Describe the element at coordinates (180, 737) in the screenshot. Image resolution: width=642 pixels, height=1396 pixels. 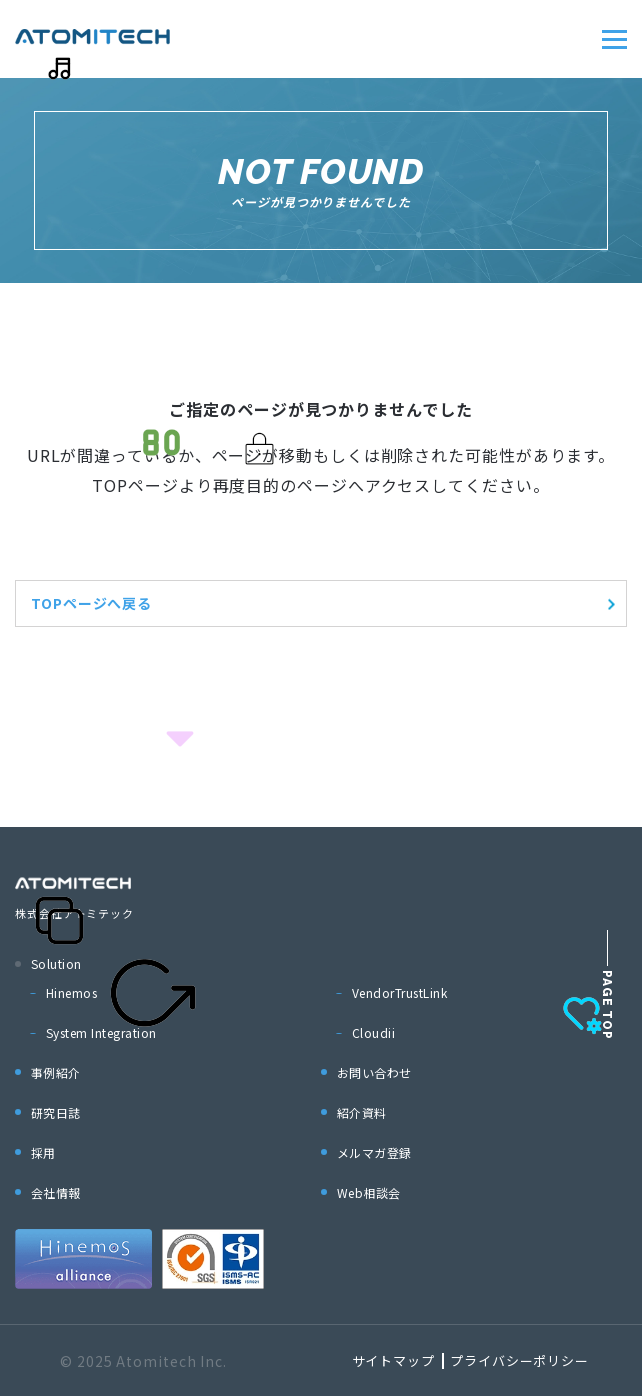
I see `expand a dropdown menu` at that location.